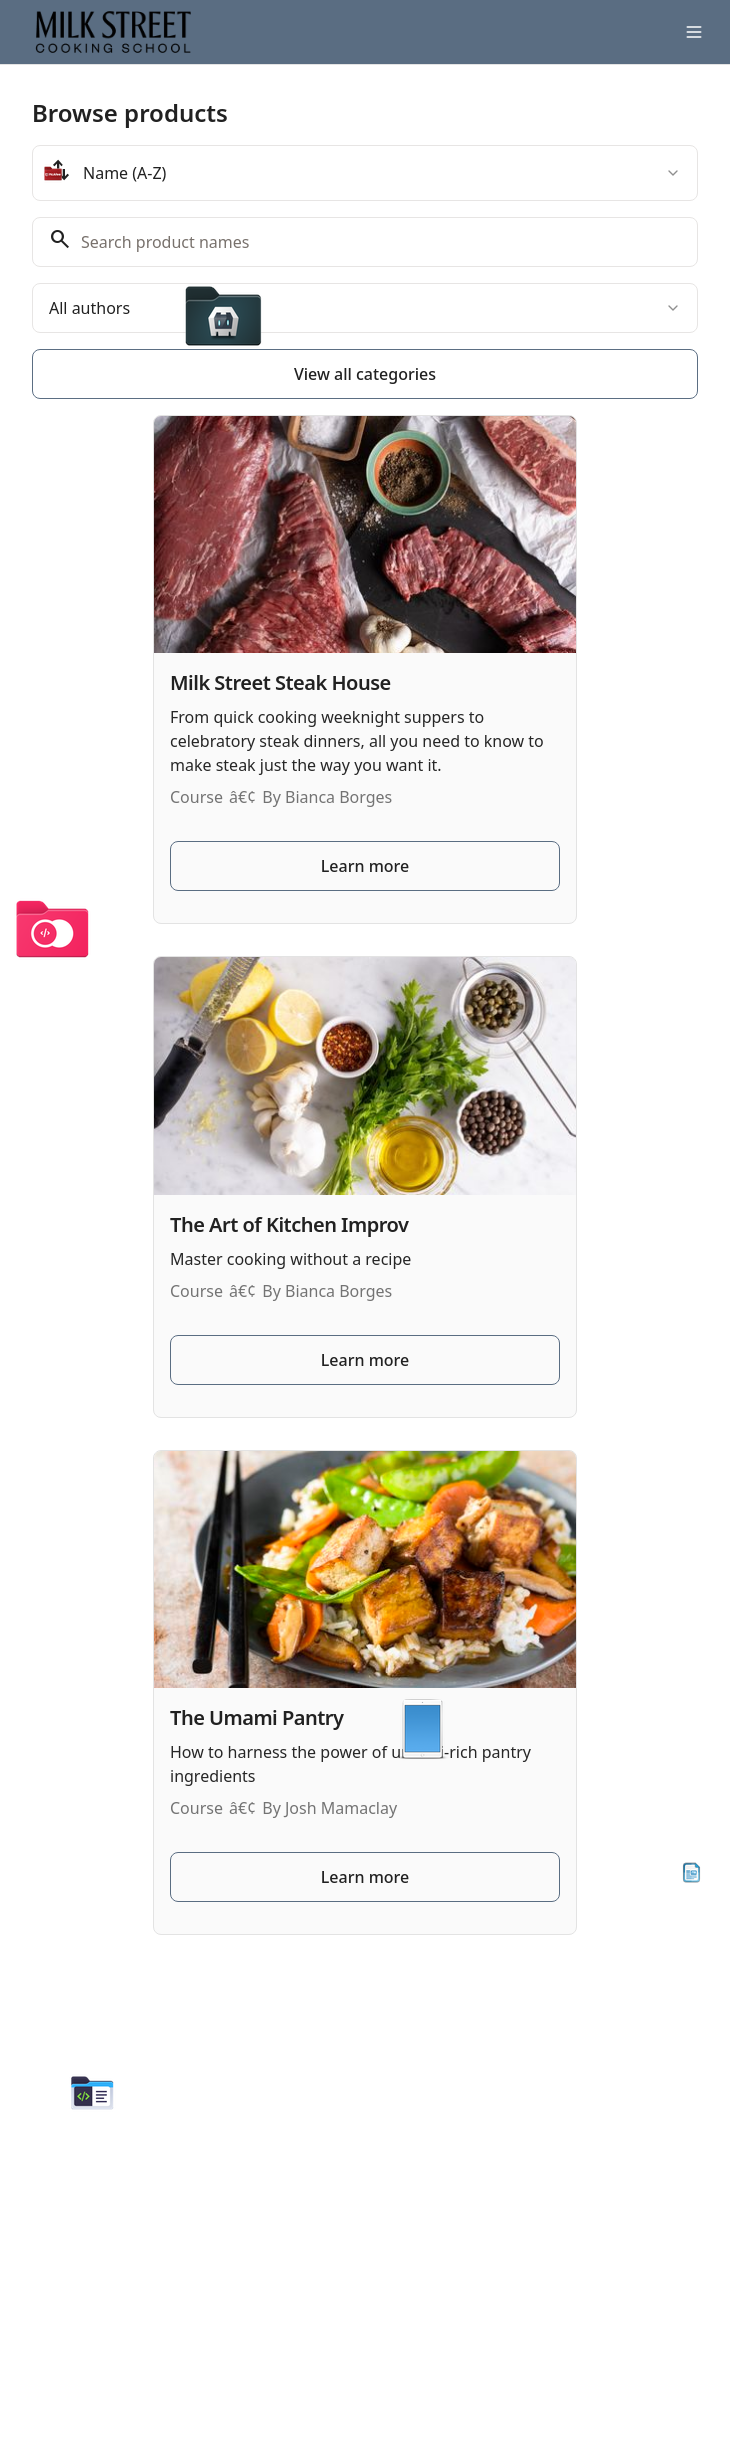 Image resolution: width=730 pixels, height=2460 pixels. What do you see at coordinates (422, 1723) in the screenshot?
I see `view connected iPad Mini device` at bounding box center [422, 1723].